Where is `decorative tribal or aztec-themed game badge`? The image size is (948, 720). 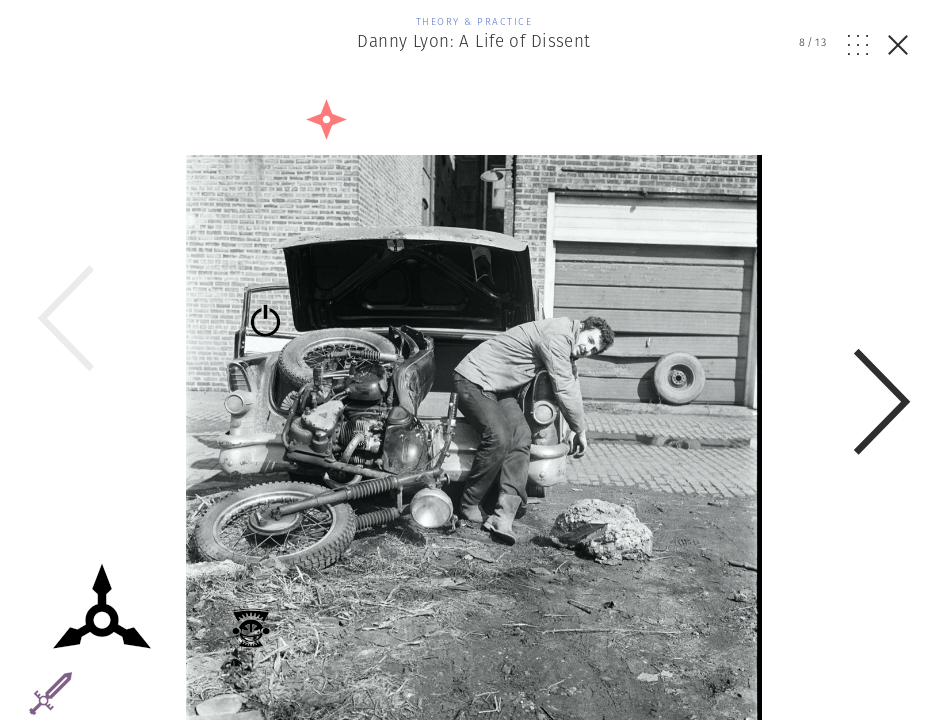
decorative tribal or aztec-themed game badge is located at coordinates (251, 628).